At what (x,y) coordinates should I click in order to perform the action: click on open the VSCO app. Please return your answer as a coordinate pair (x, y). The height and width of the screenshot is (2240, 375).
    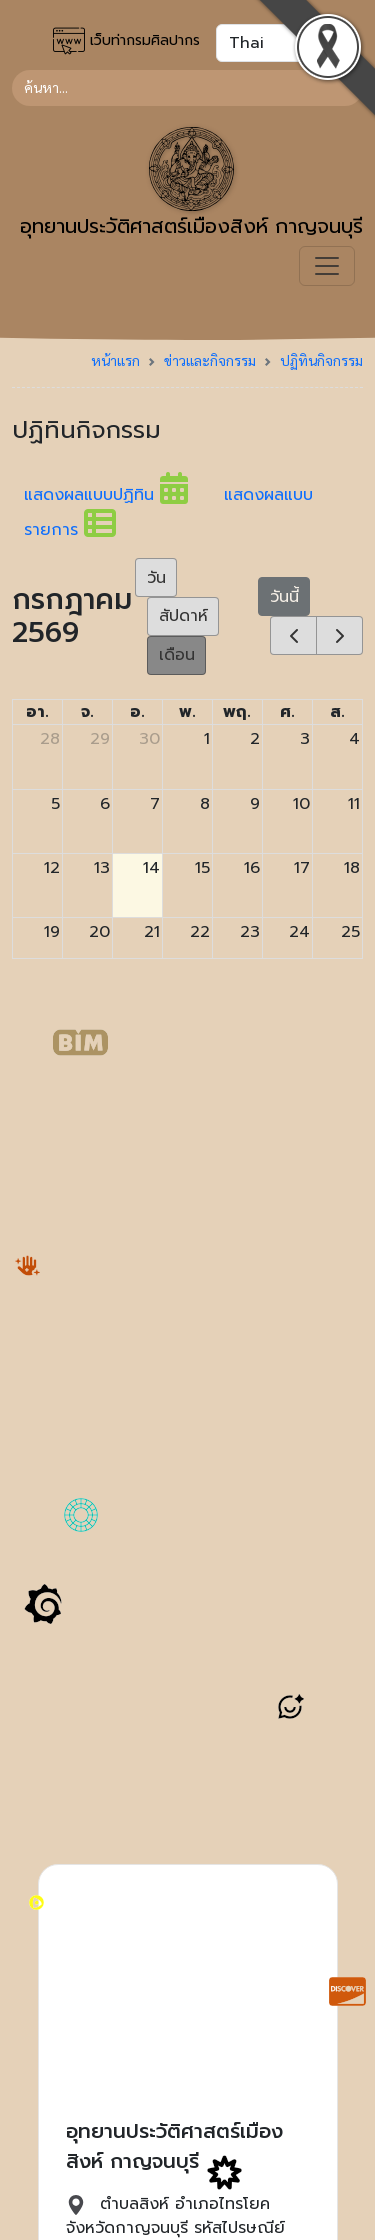
    Looking at the image, I should click on (81, 1515).